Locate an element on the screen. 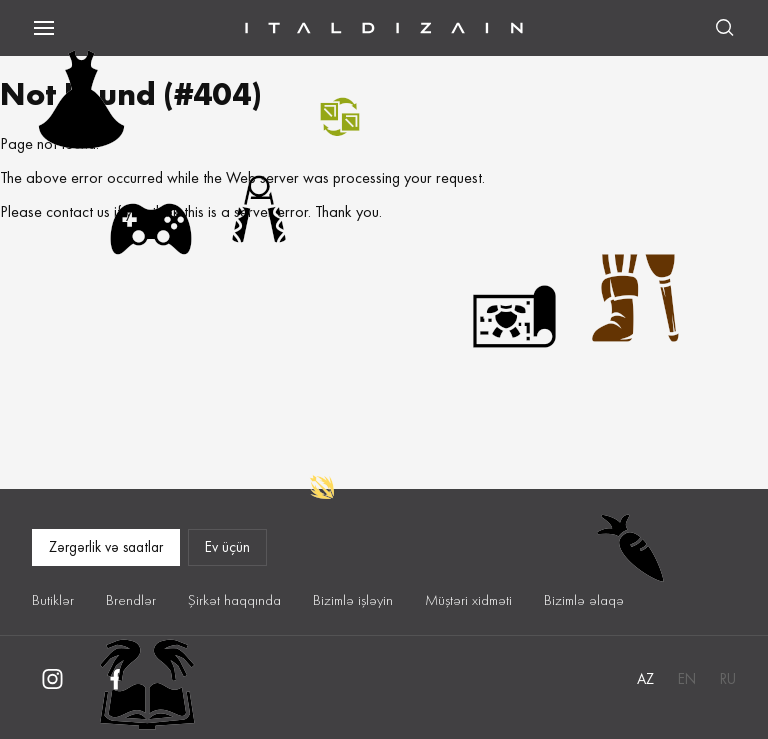  view armor crafting blueprint is located at coordinates (514, 316).